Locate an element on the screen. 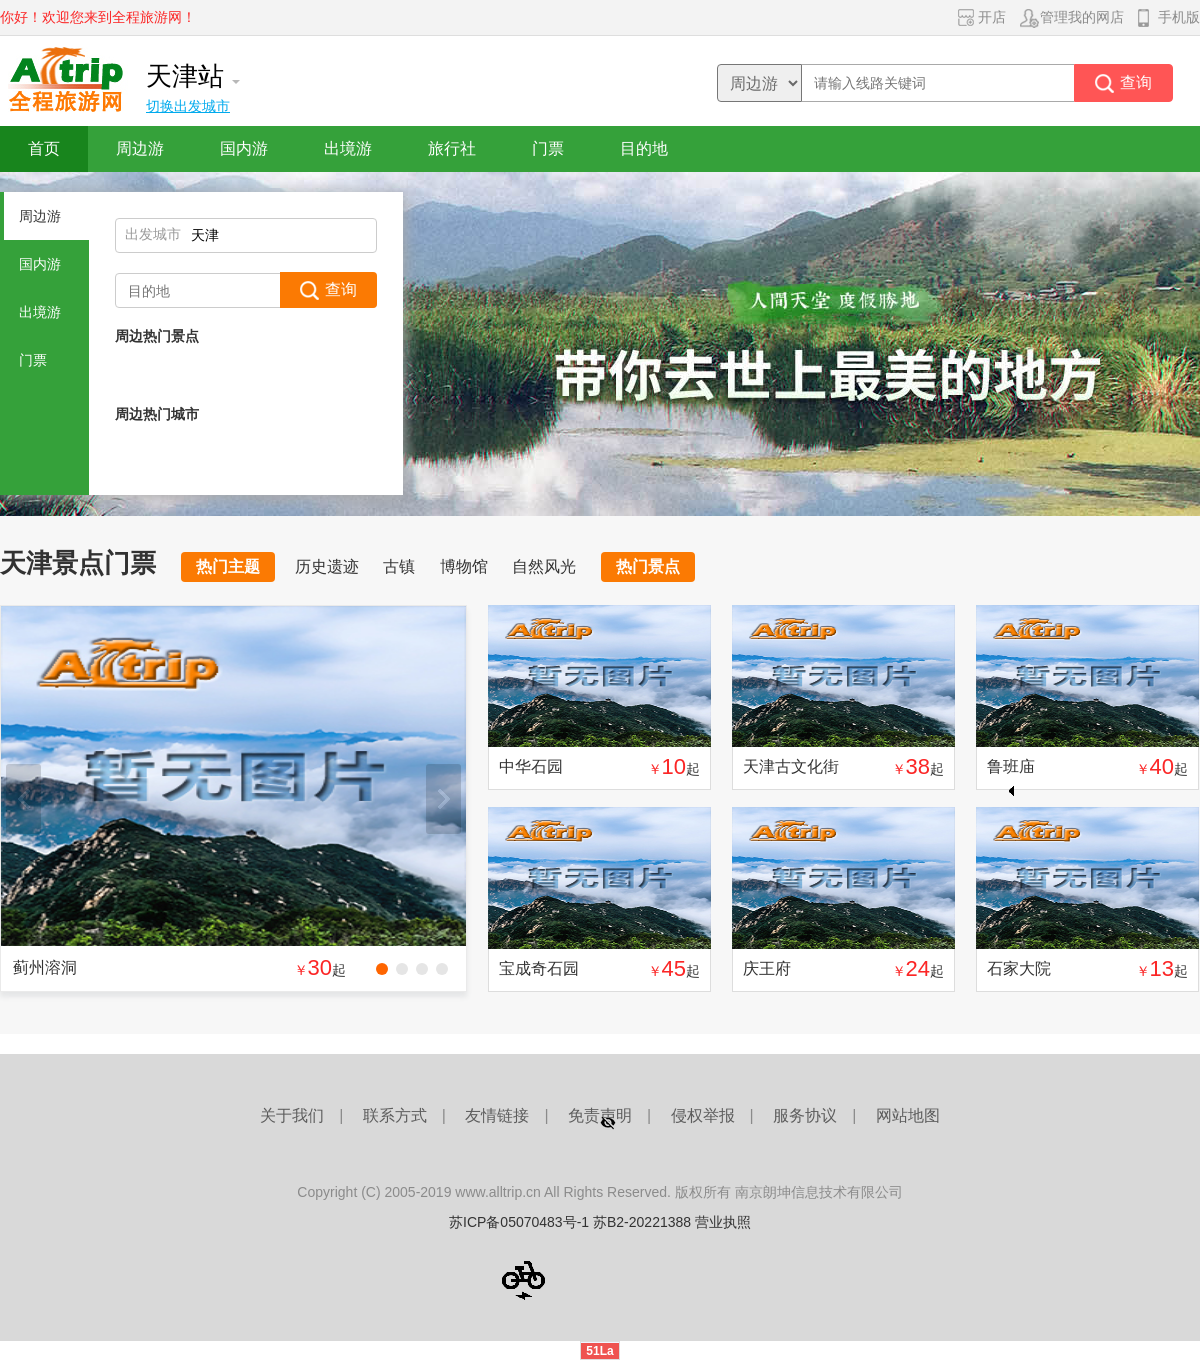 This screenshot has height=1360, width=1200. hide password or sensitive content is located at coordinates (608, 1123).